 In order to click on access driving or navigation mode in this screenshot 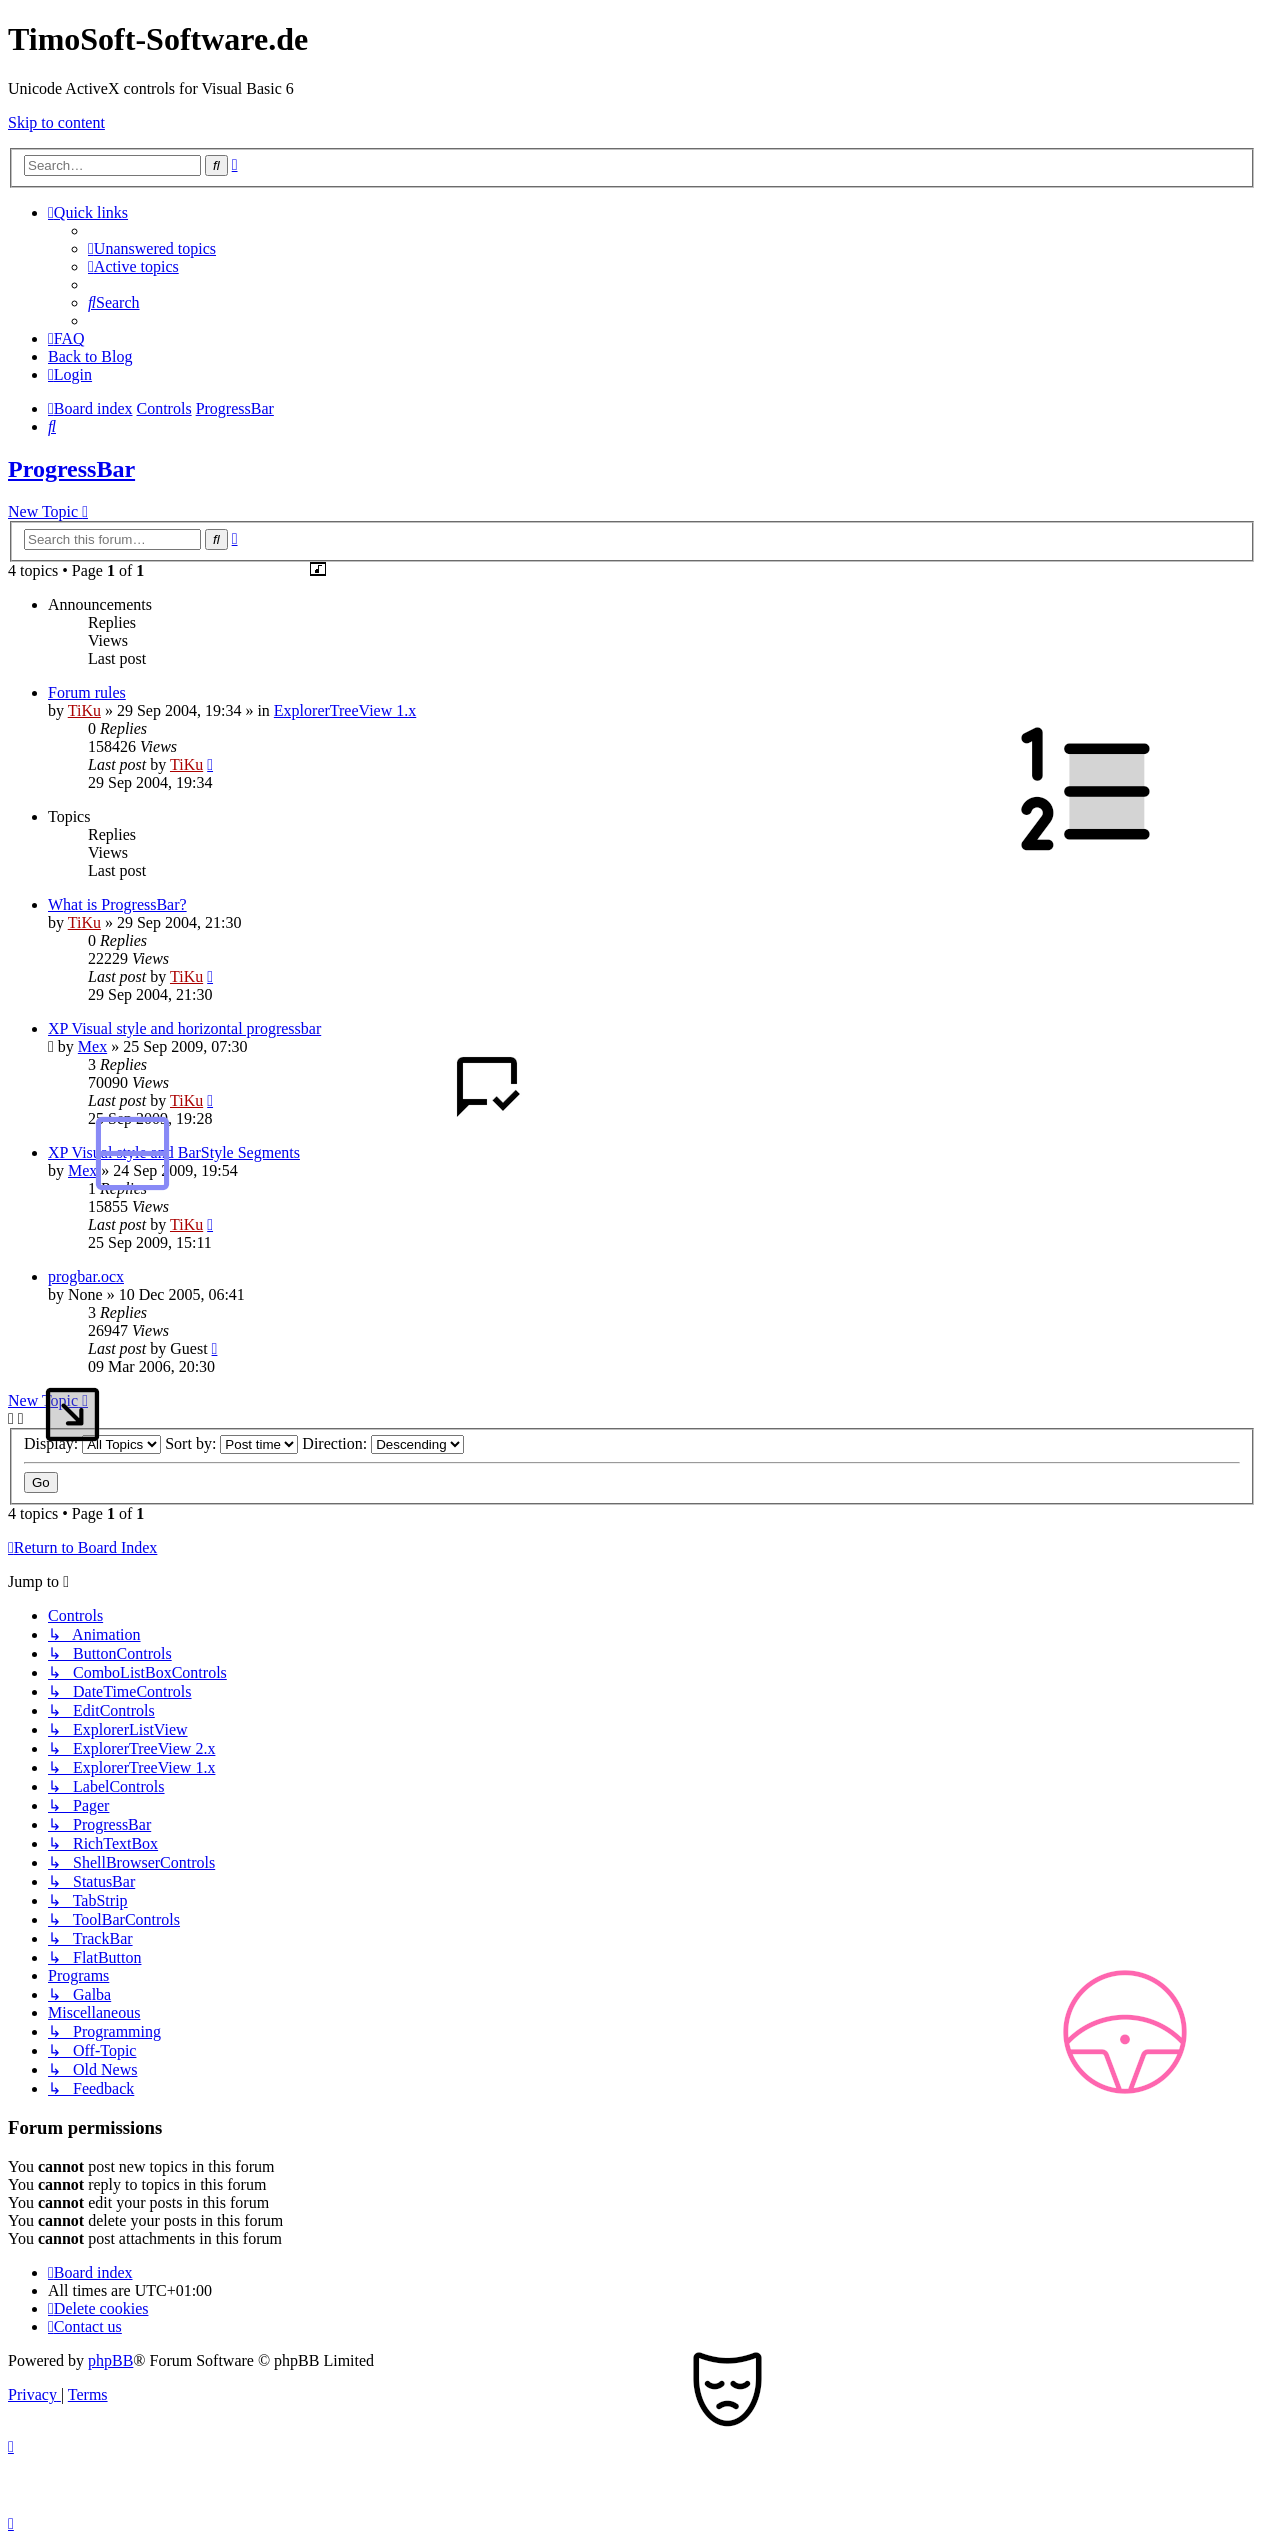, I will do `click(1125, 2032)`.